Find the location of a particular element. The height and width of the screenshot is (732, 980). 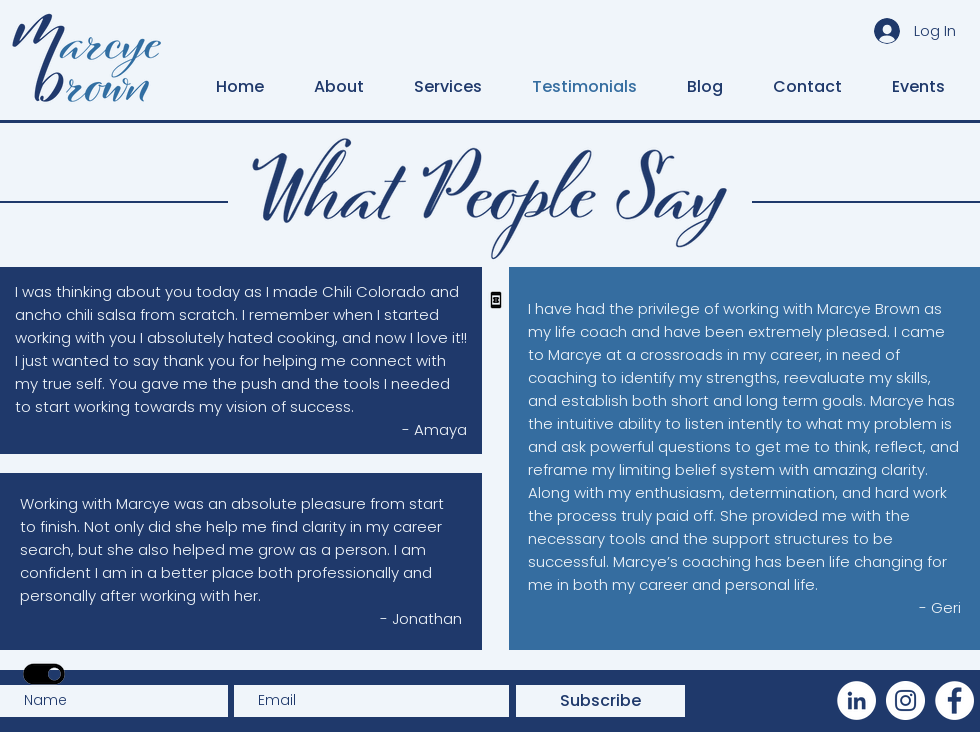

toggle switch in the on/enabled state is located at coordinates (44, 674).